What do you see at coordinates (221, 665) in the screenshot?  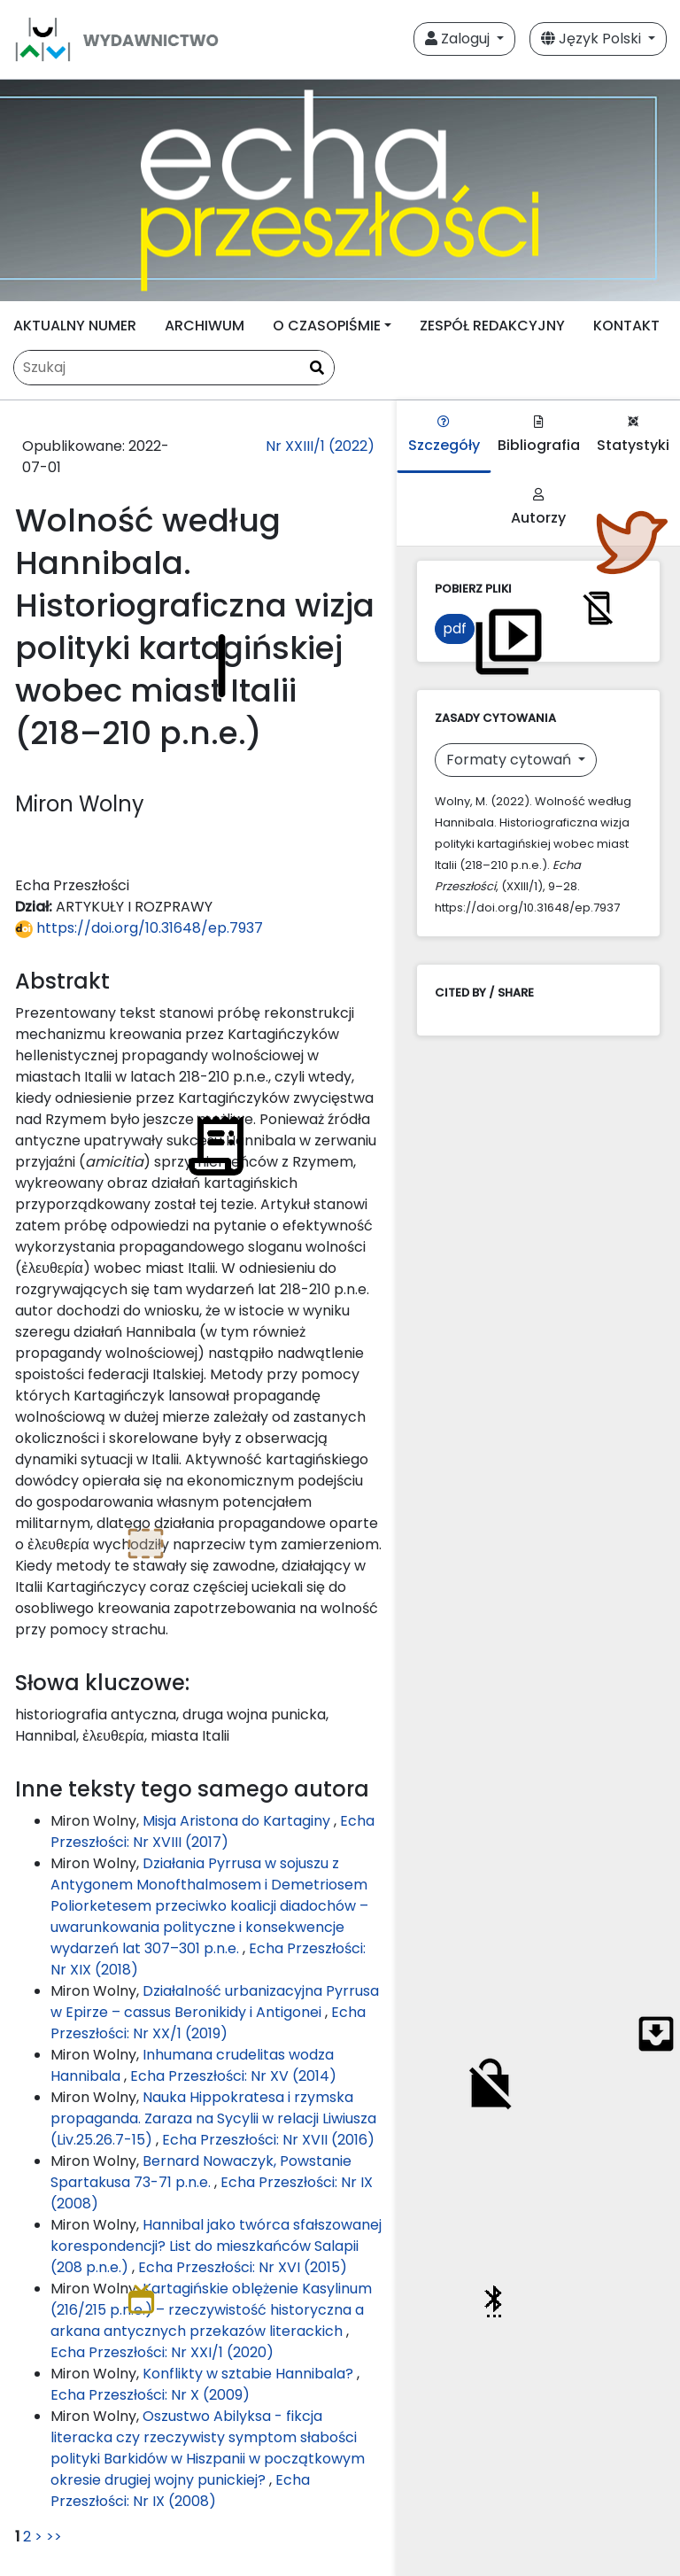 I see `indicates information or help tooltip` at bounding box center [221, 665].